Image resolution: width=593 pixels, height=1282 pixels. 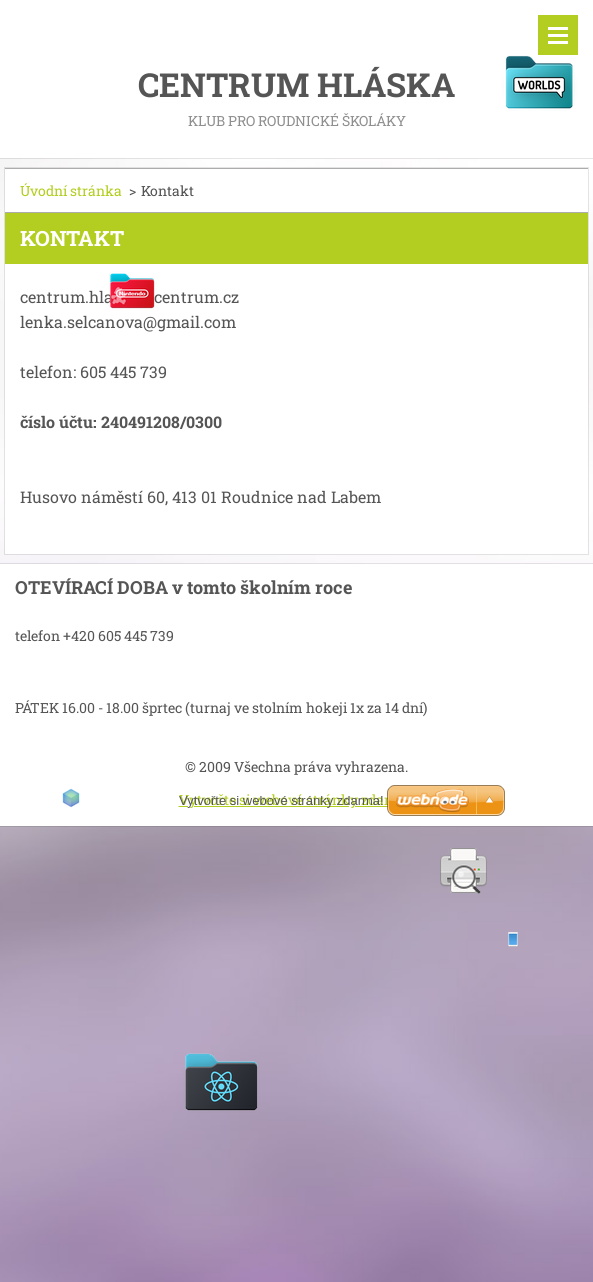 What do you see at coordinates (463, 870) in the screenshot?
I see `preview document before printing` at bounding box center [463, 870].